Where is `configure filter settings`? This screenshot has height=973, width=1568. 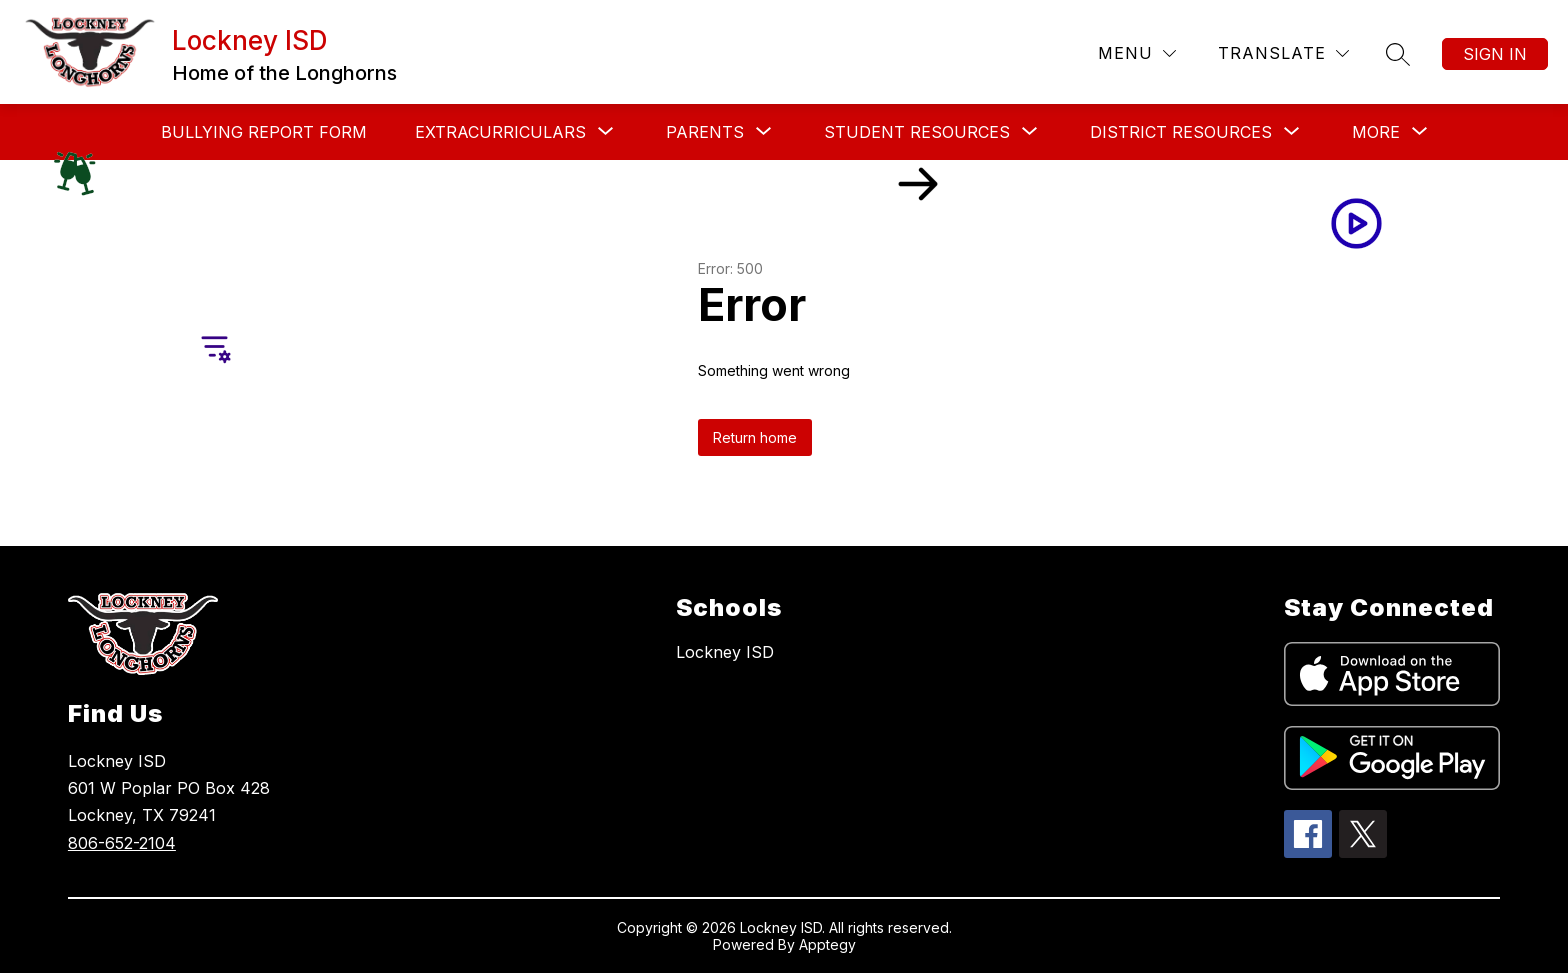
configure filter settings is located at coordinates (214, 346).